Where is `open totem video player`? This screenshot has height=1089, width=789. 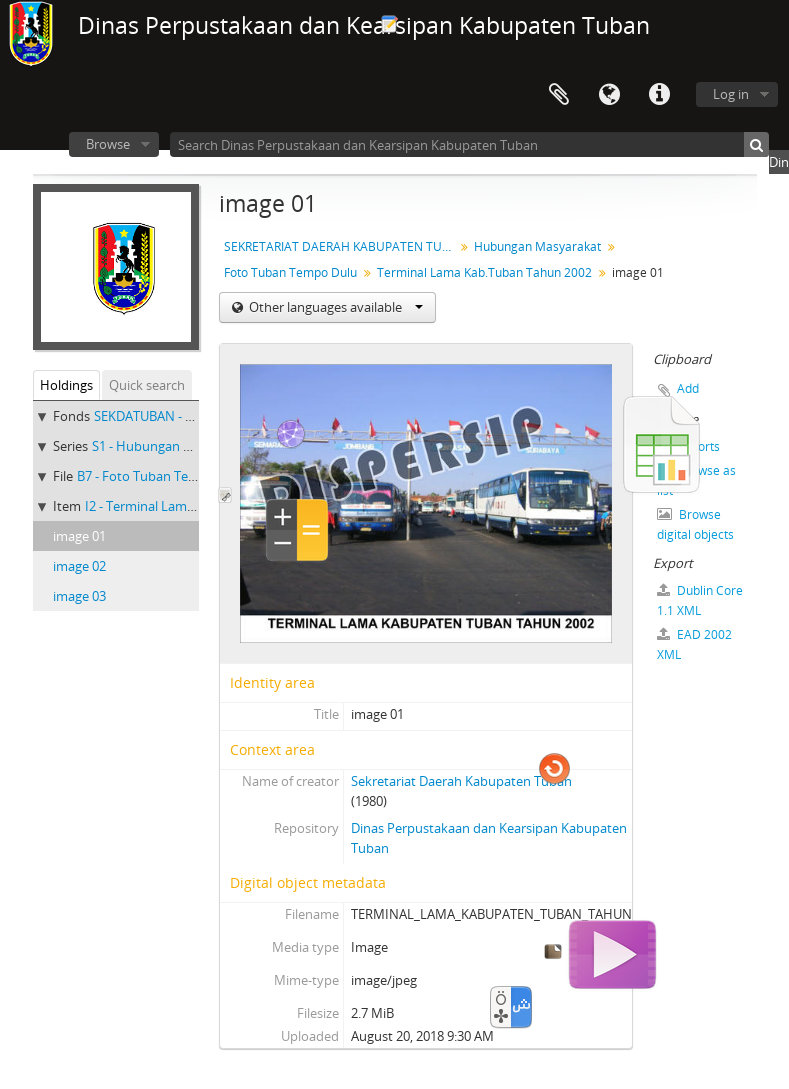 open totem video player is located at coordinates (612, 954).